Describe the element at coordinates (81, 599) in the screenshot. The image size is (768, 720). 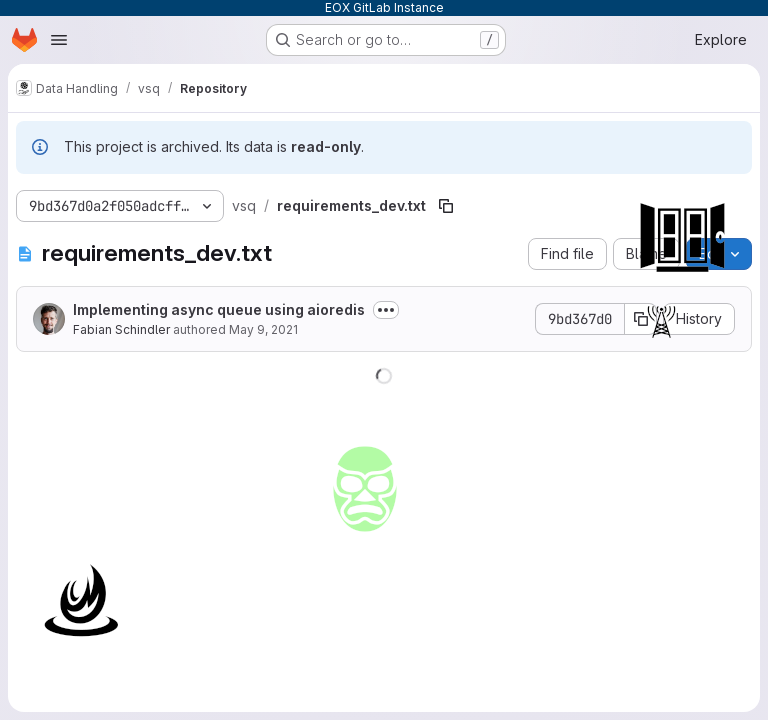
I see `indicates a fire hazard or danger zone` at that location.